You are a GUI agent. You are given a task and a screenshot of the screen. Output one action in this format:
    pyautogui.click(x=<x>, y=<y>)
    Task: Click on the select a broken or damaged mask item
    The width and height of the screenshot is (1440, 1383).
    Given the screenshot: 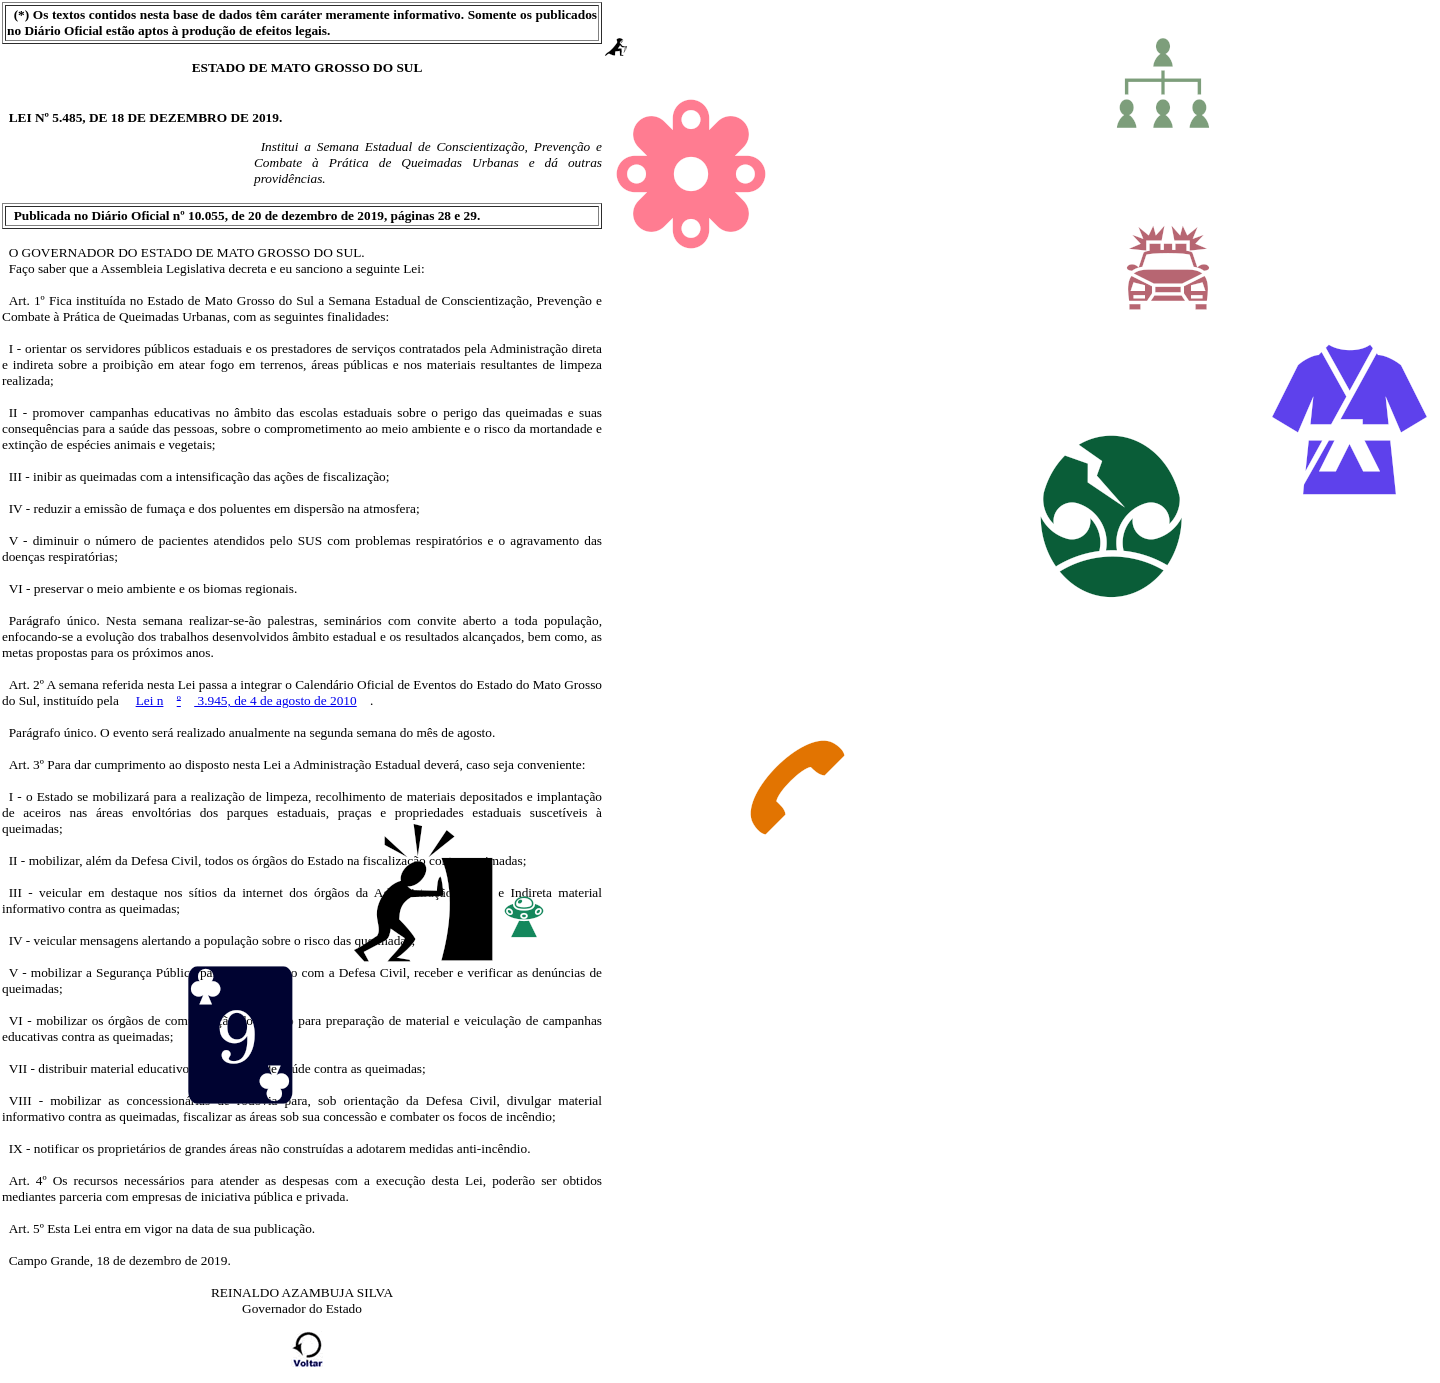 What is the action you would take?
    pyautogui.click(x=1112, y=516)
    